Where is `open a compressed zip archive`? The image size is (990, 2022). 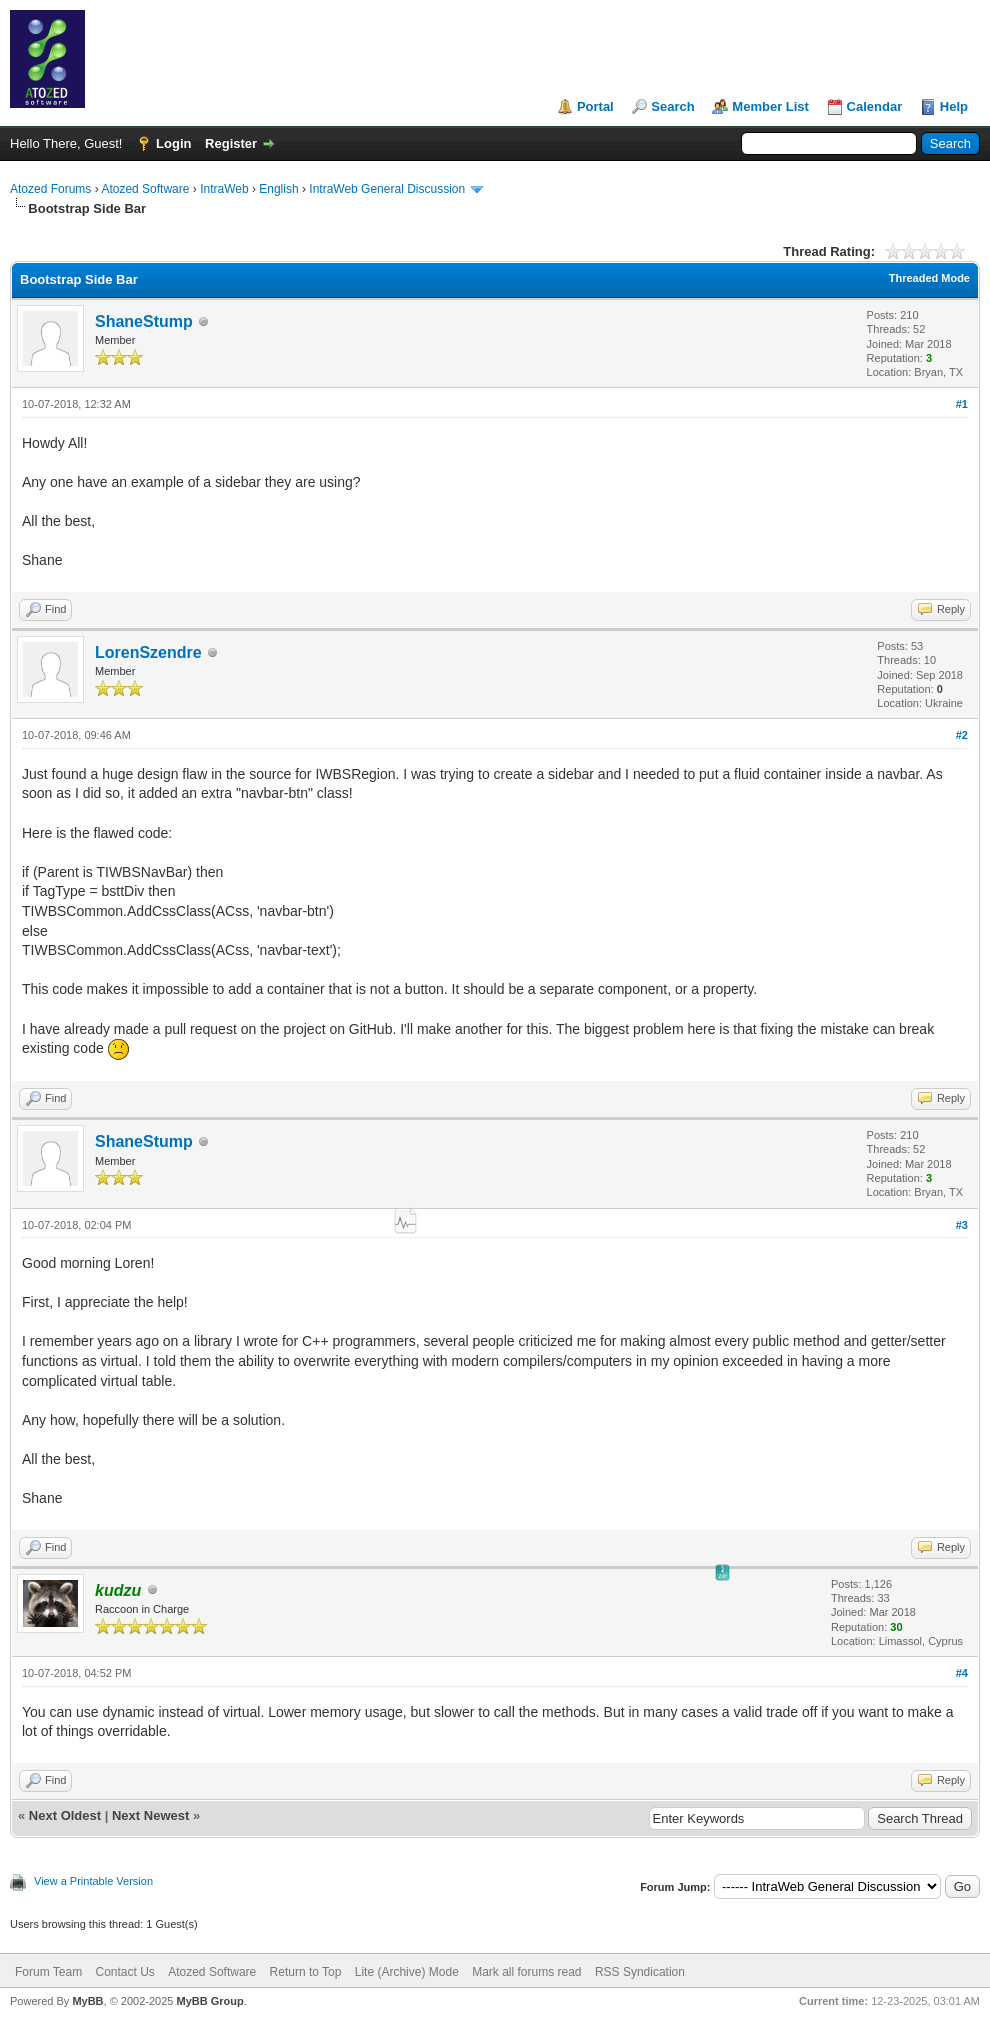 open a compressed zip archive is located at coordinates (722, 1572).